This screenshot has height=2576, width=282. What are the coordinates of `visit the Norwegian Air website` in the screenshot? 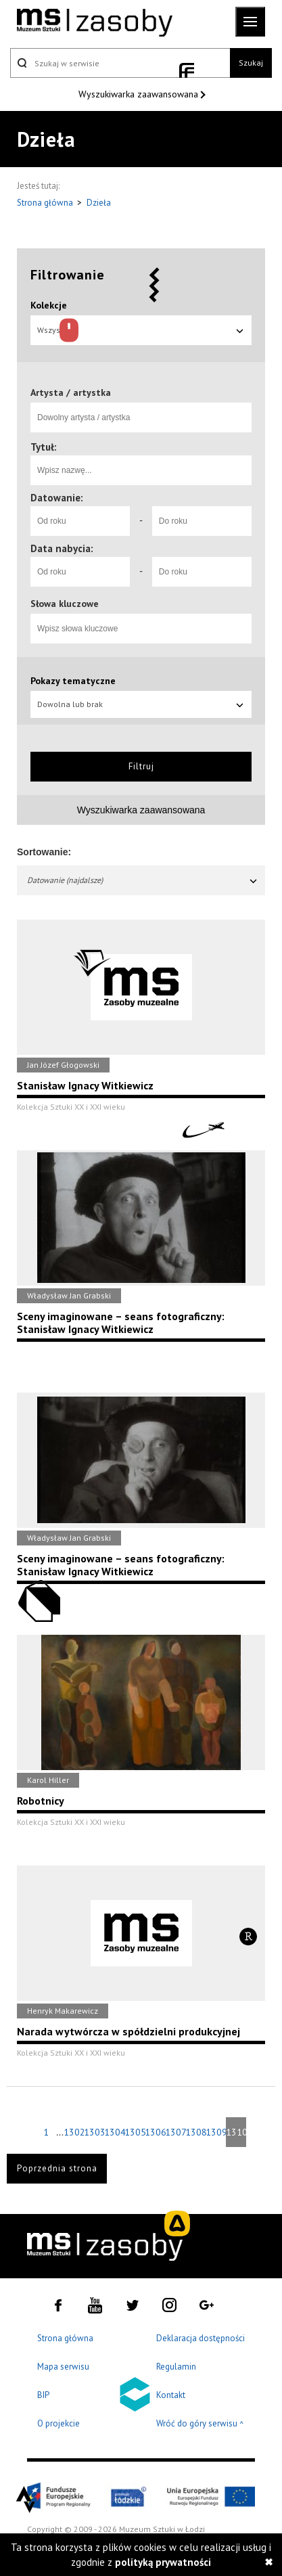 It's located at (204, 1130).